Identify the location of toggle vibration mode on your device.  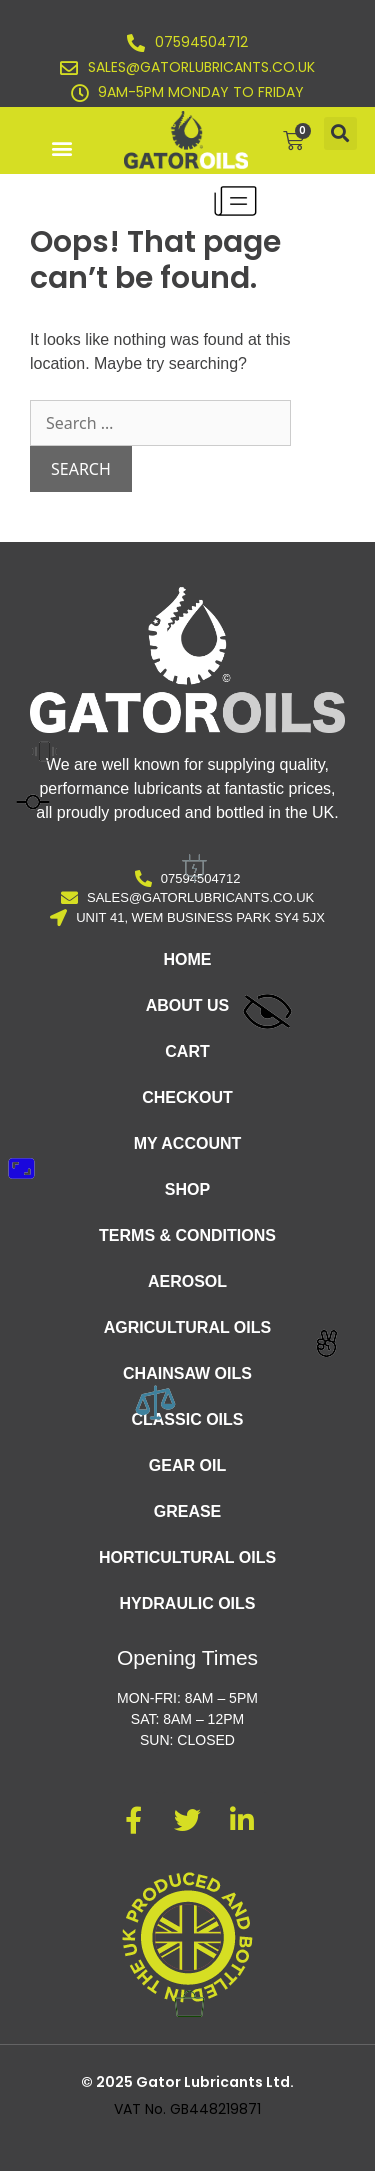
(44, 751).